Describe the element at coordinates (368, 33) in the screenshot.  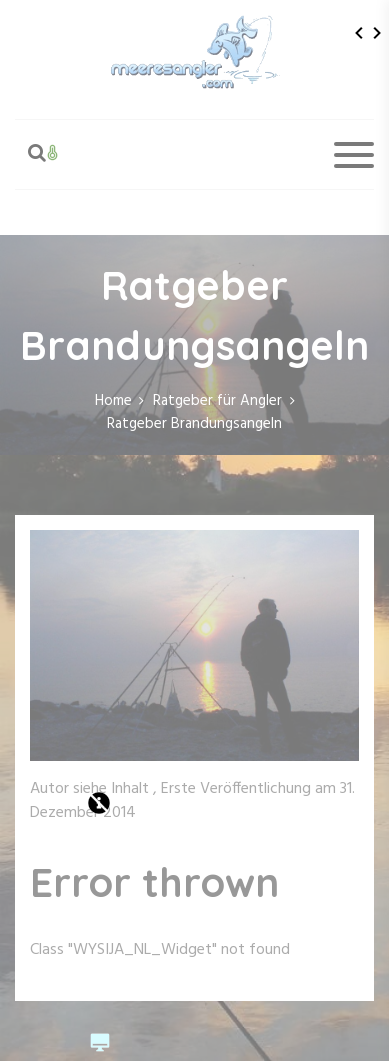
I see `view or edit source code` at that location.